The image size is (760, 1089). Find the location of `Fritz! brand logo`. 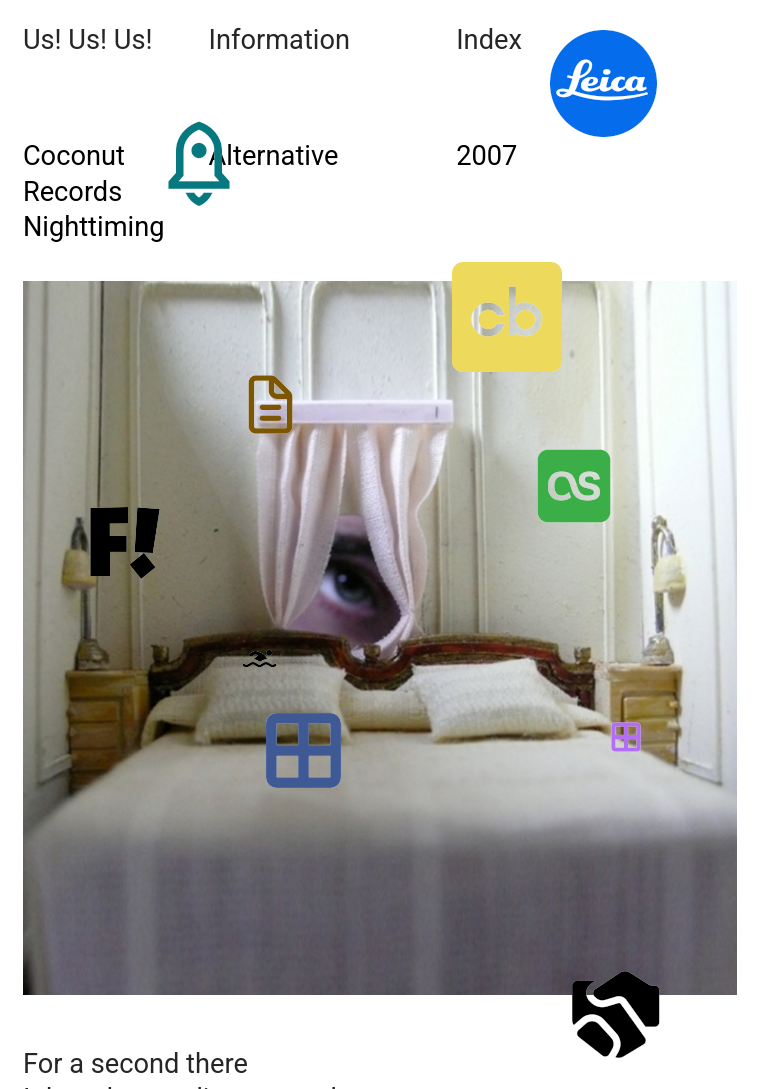

Fritz! brand logo is located at coordinates (125, 543).